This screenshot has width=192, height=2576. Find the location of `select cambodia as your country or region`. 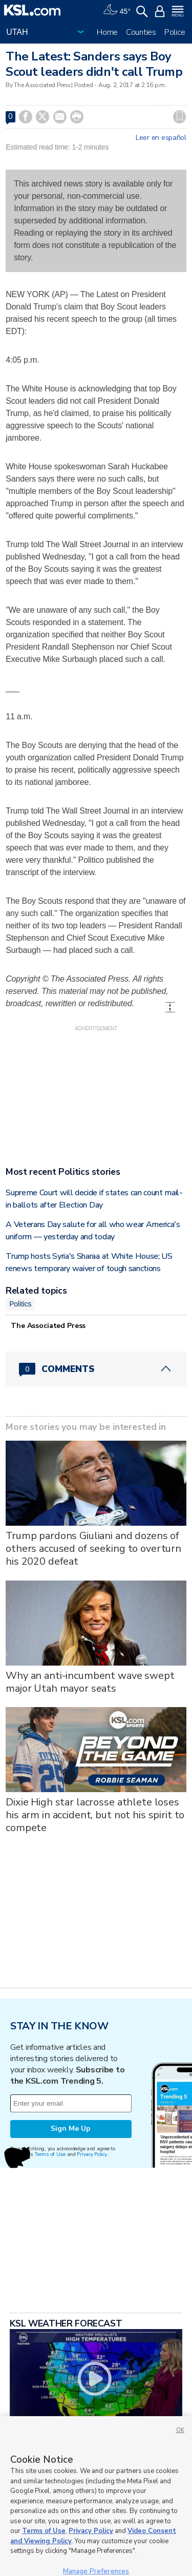

select cambodia as your country or region is located at coordinates (17, 2157).